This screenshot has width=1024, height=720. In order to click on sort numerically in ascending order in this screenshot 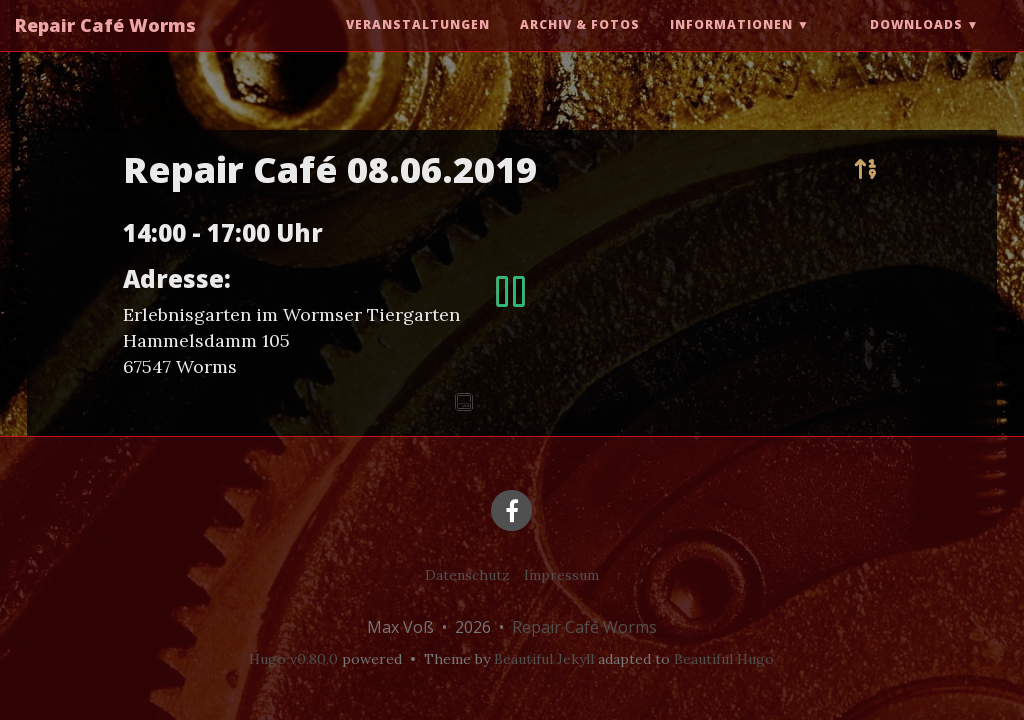, I will do `click(866, 169)`.